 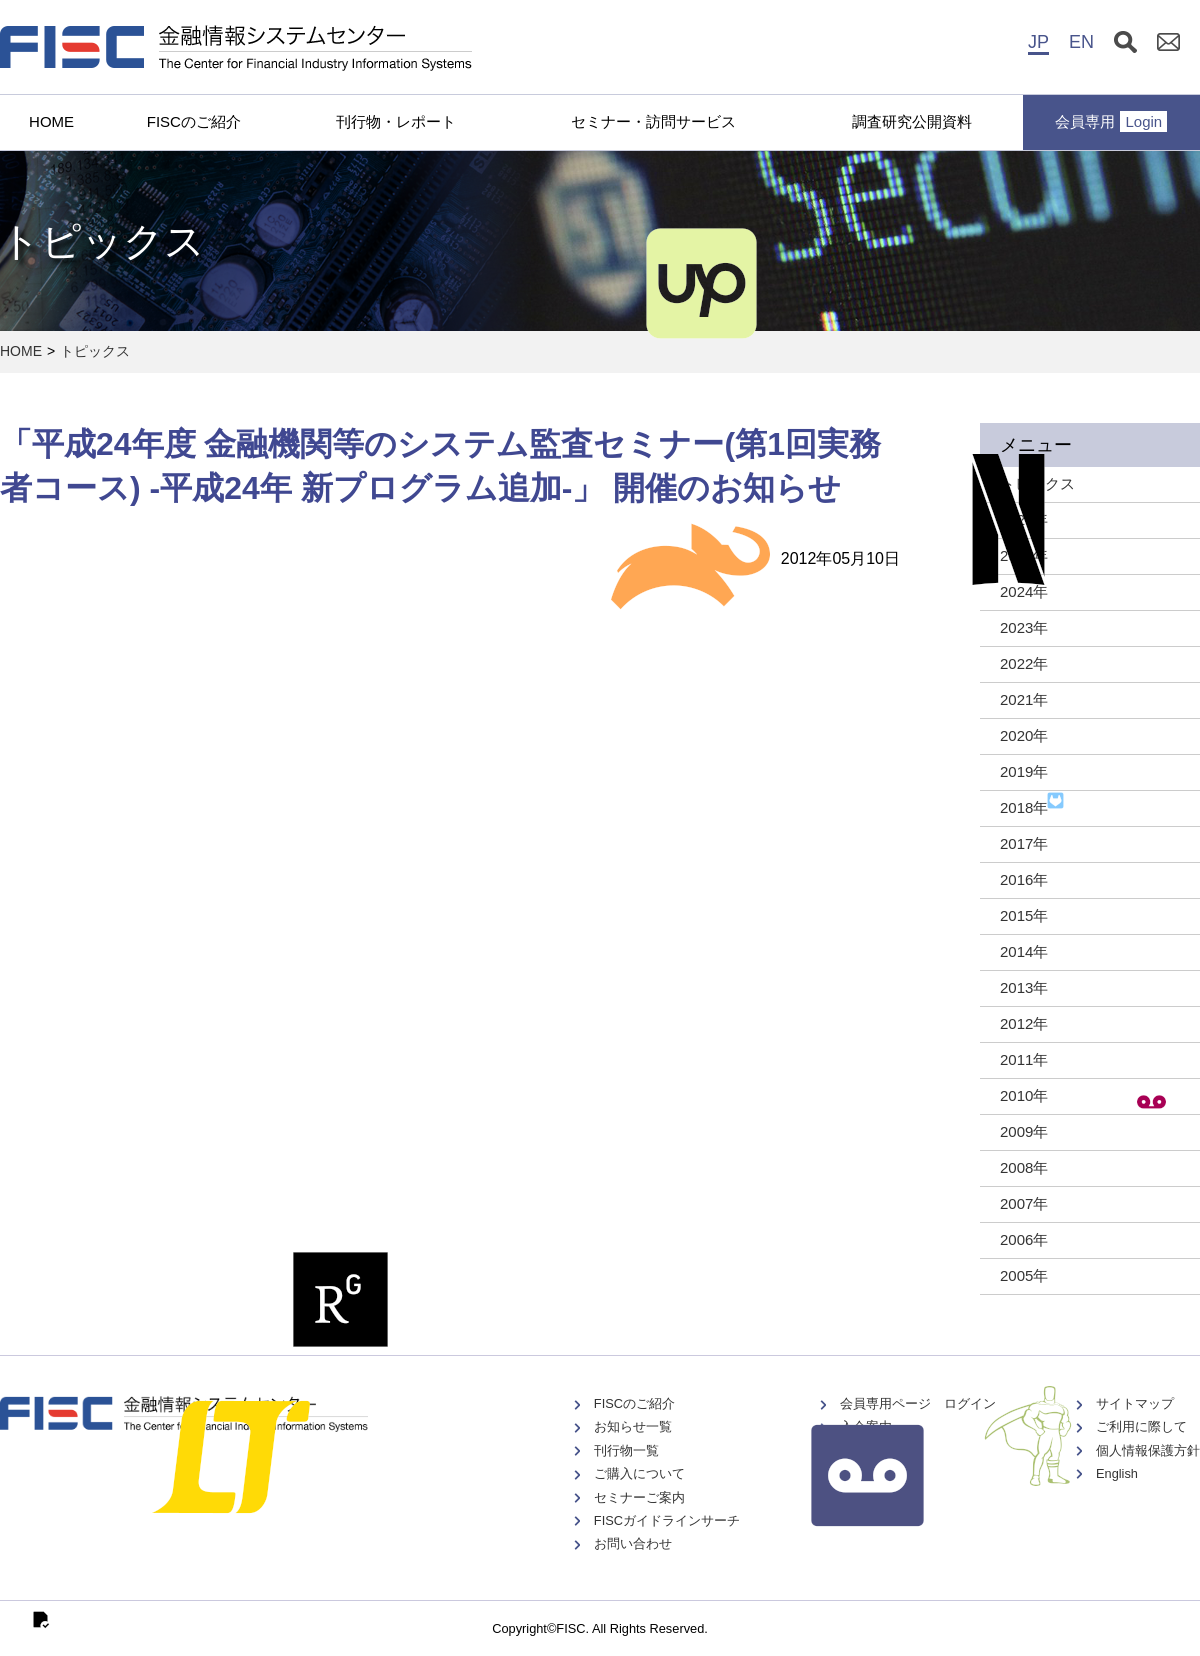 What do you see at coordinates (867, 1475) in the screenshot?
I see `play or access audio cassette content` at bounding box center [867, 1475].